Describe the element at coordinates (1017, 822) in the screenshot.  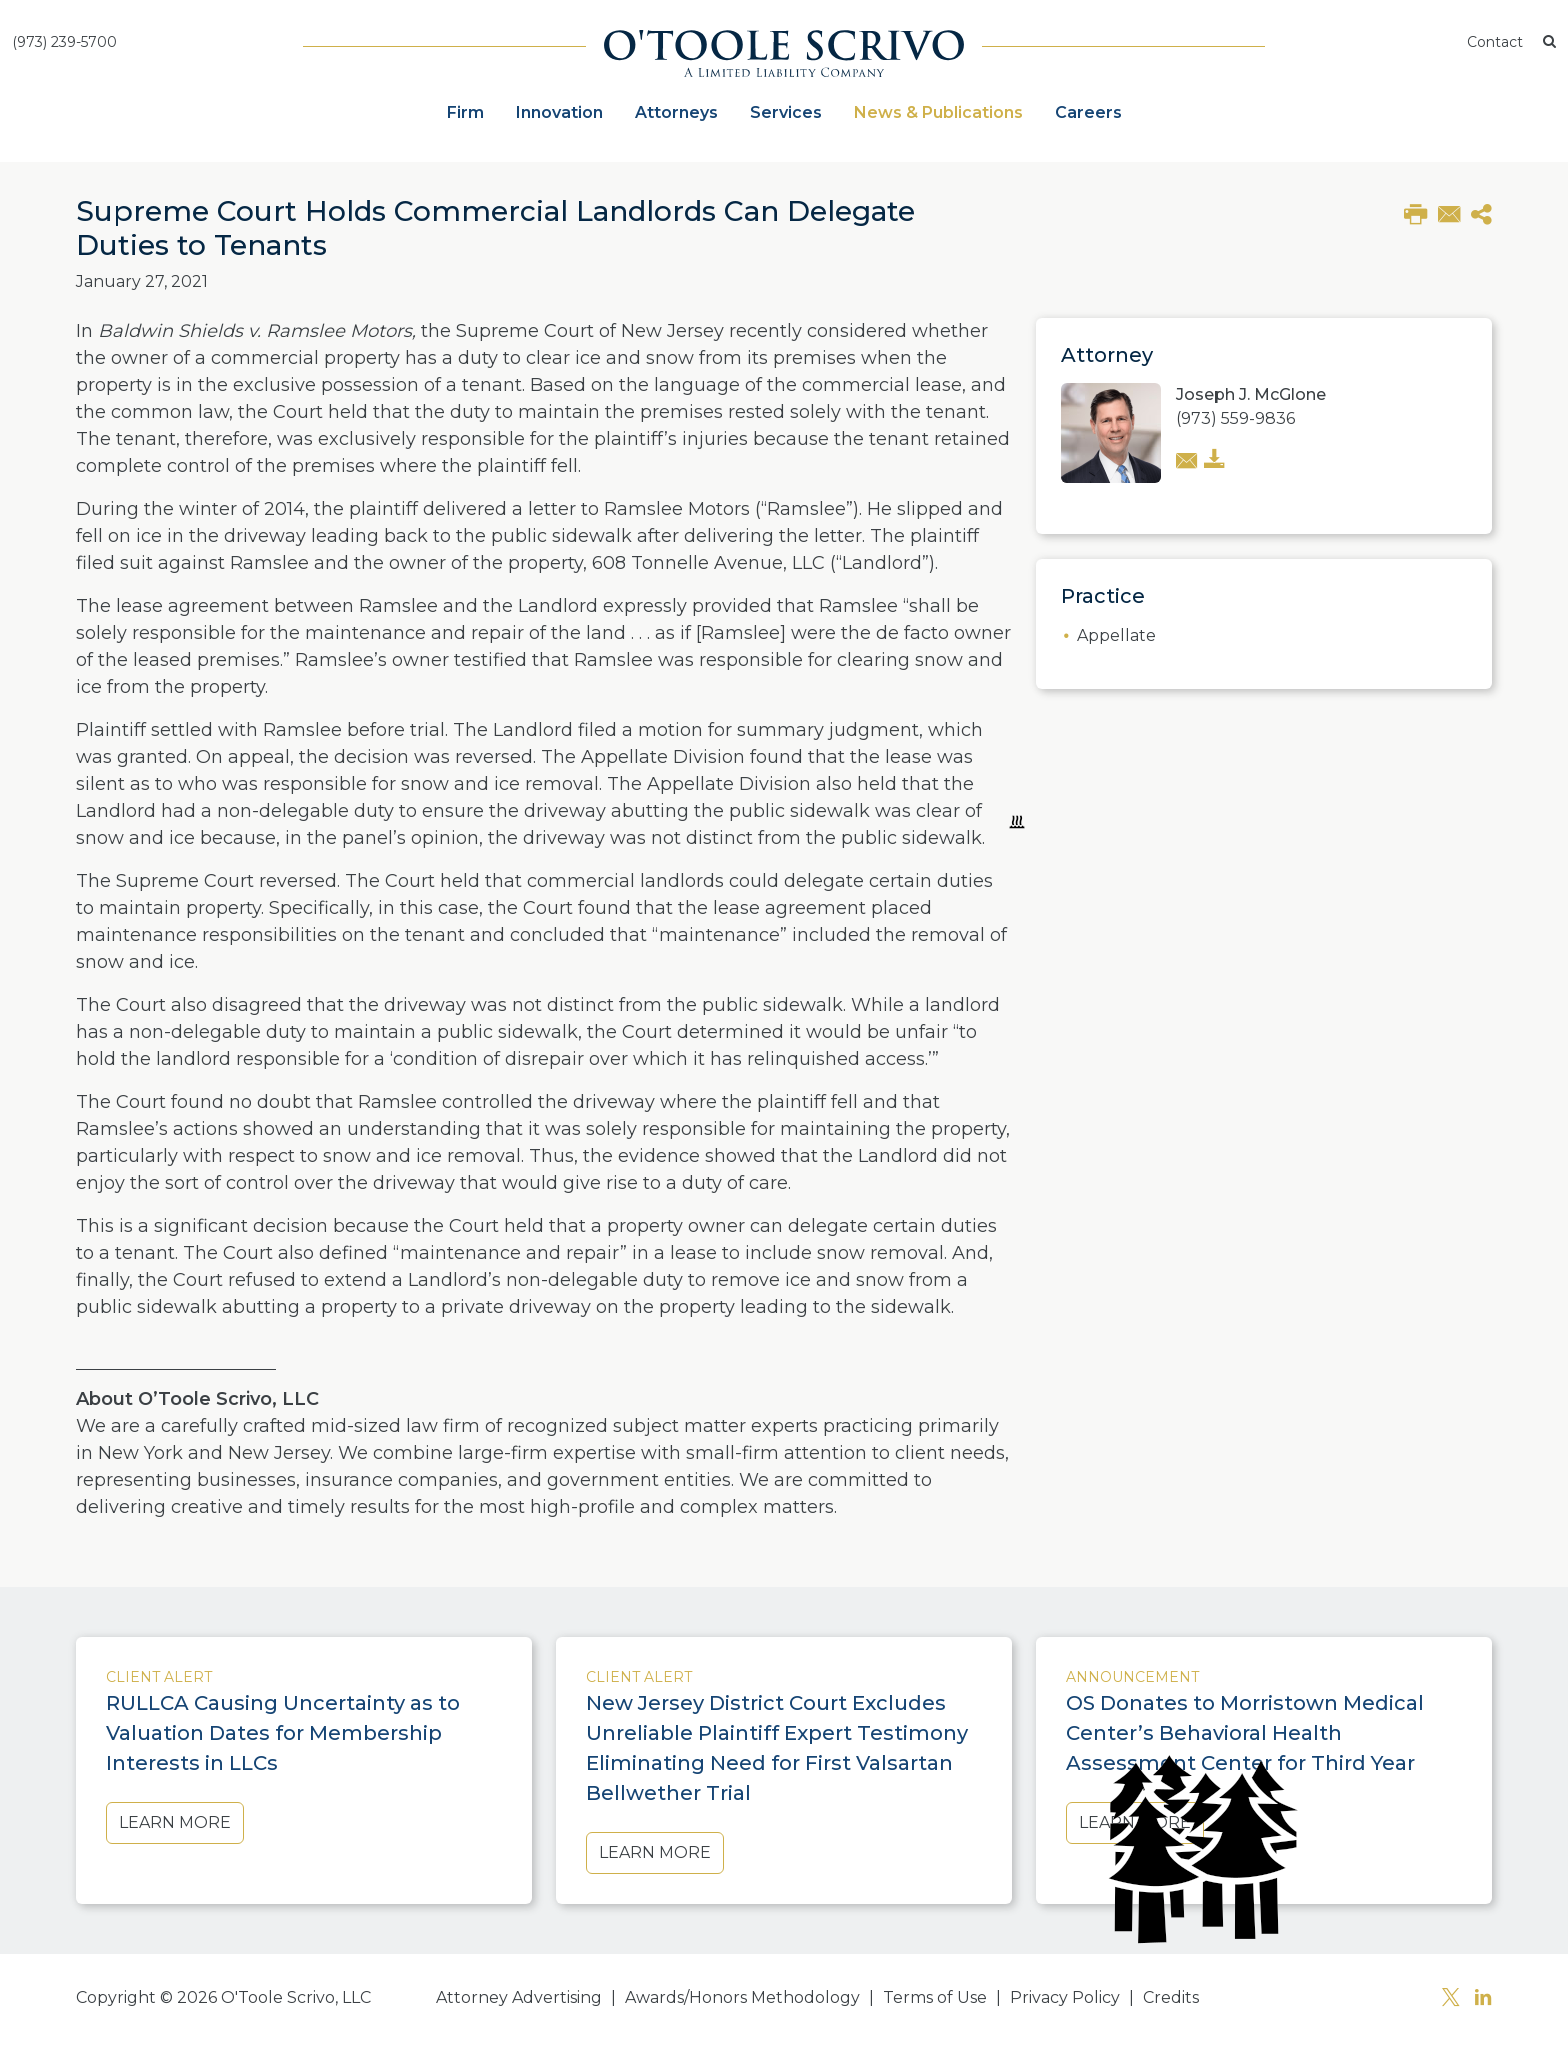
I see `indicates a hot surface warning` at that location.